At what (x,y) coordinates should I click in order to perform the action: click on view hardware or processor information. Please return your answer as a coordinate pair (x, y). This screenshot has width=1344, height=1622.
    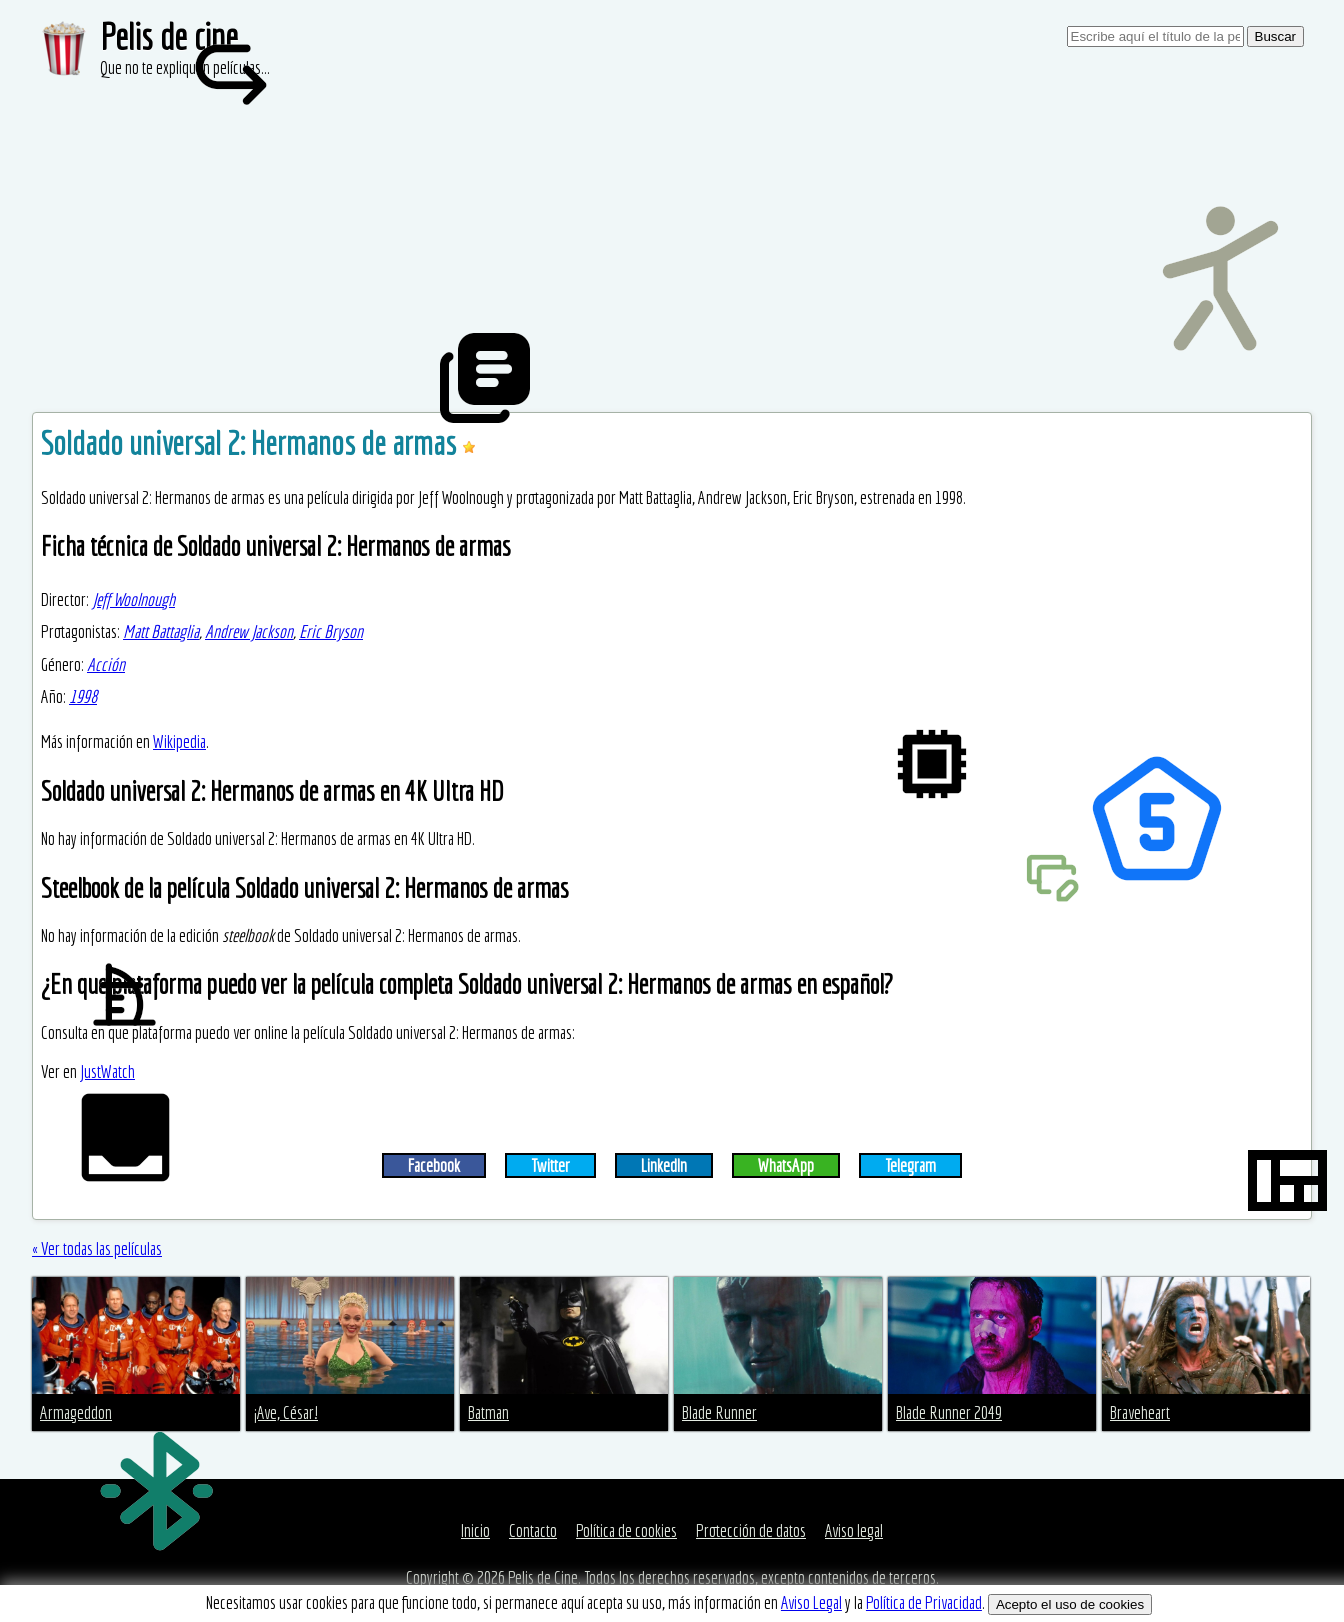
    Looking at the image, I should click on (932, 764).